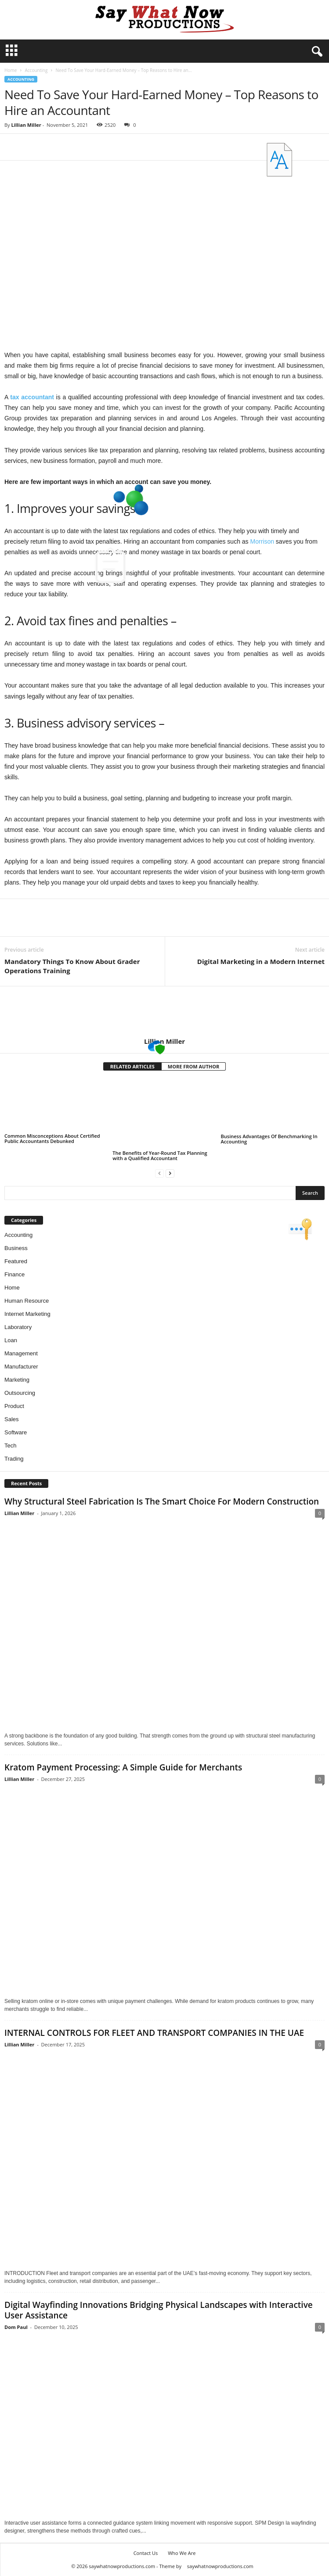 This screenshot has height=2576, width=329. Describe the element at coordinates (131, 500) in the screenshot. I see `indicates file or folder is shared with homegroup network` at that location.